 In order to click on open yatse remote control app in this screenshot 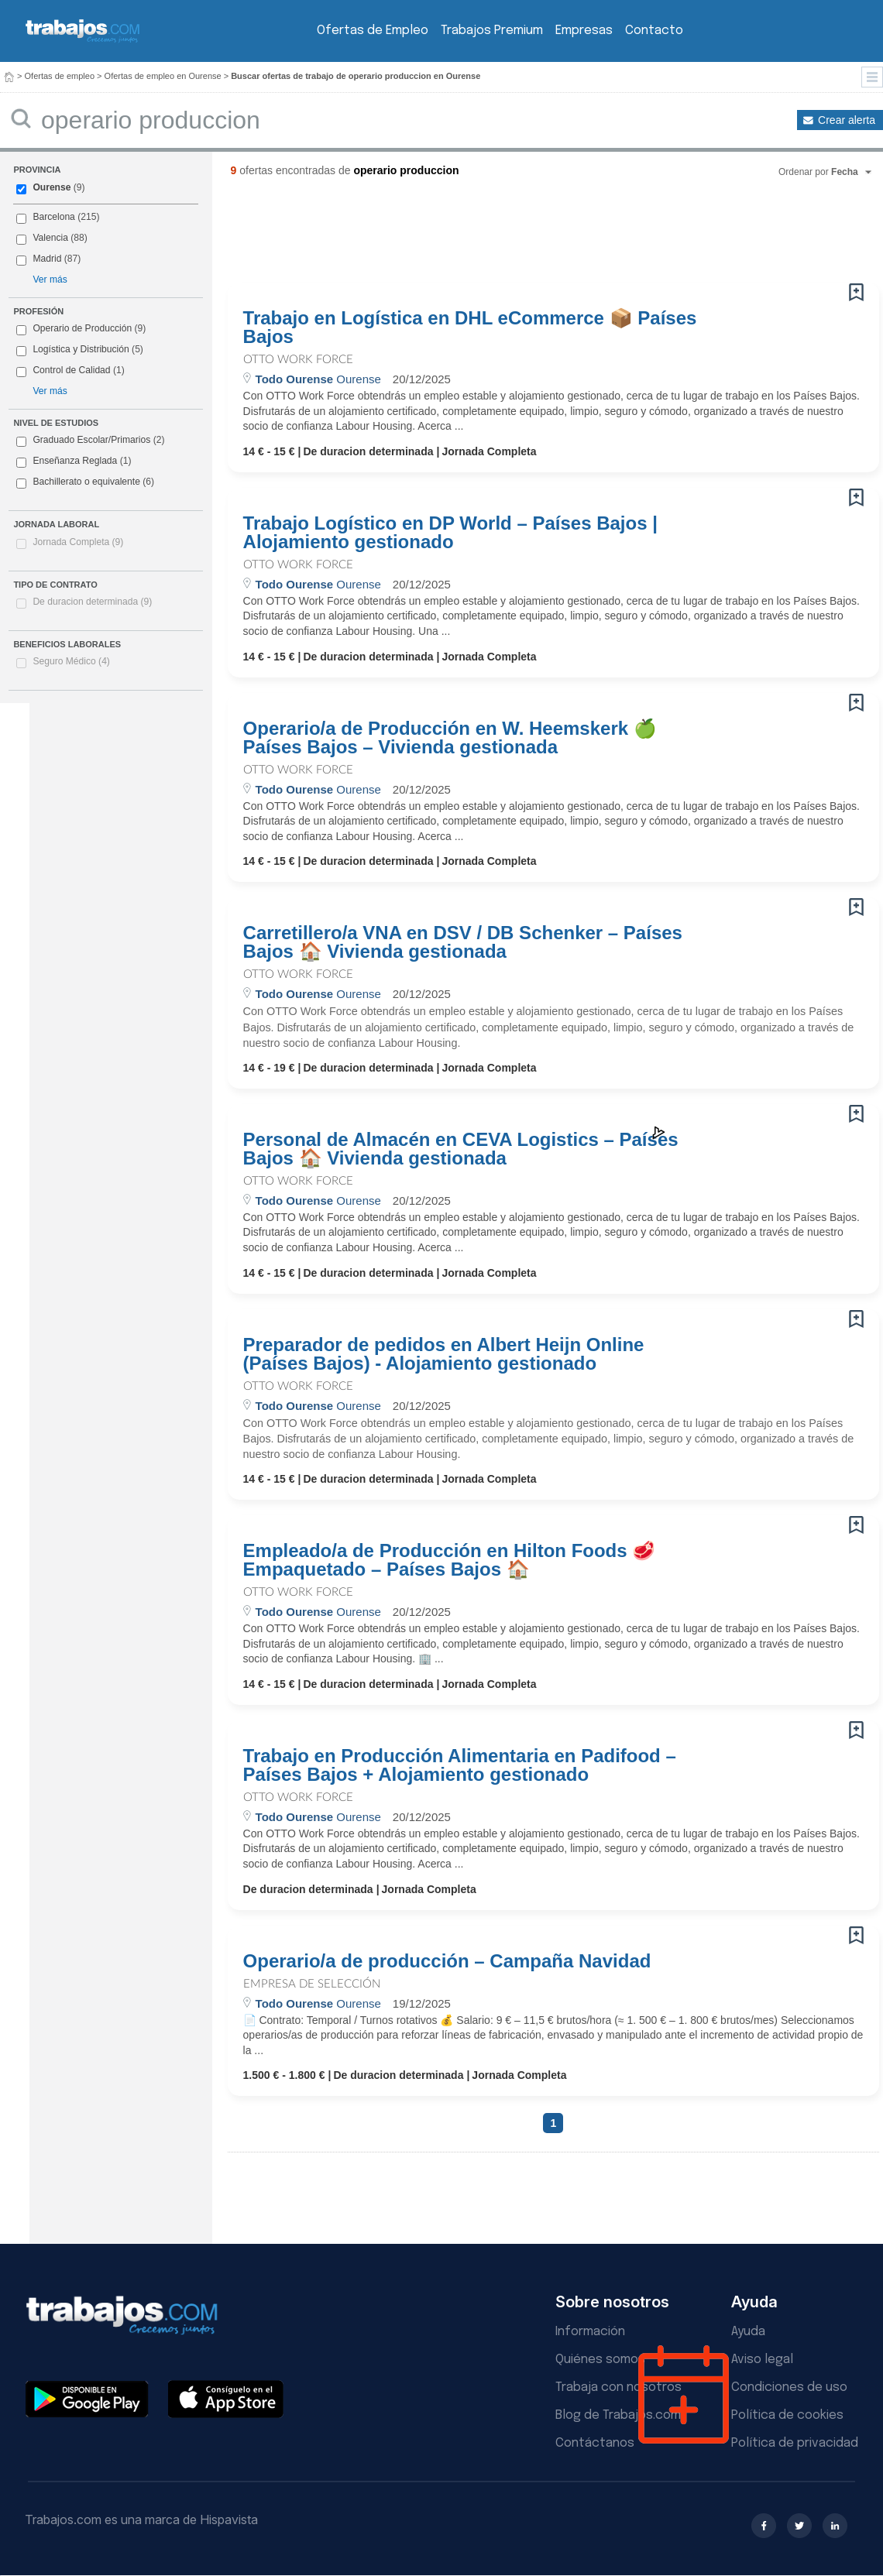, I will do `click(658, 1133)`.